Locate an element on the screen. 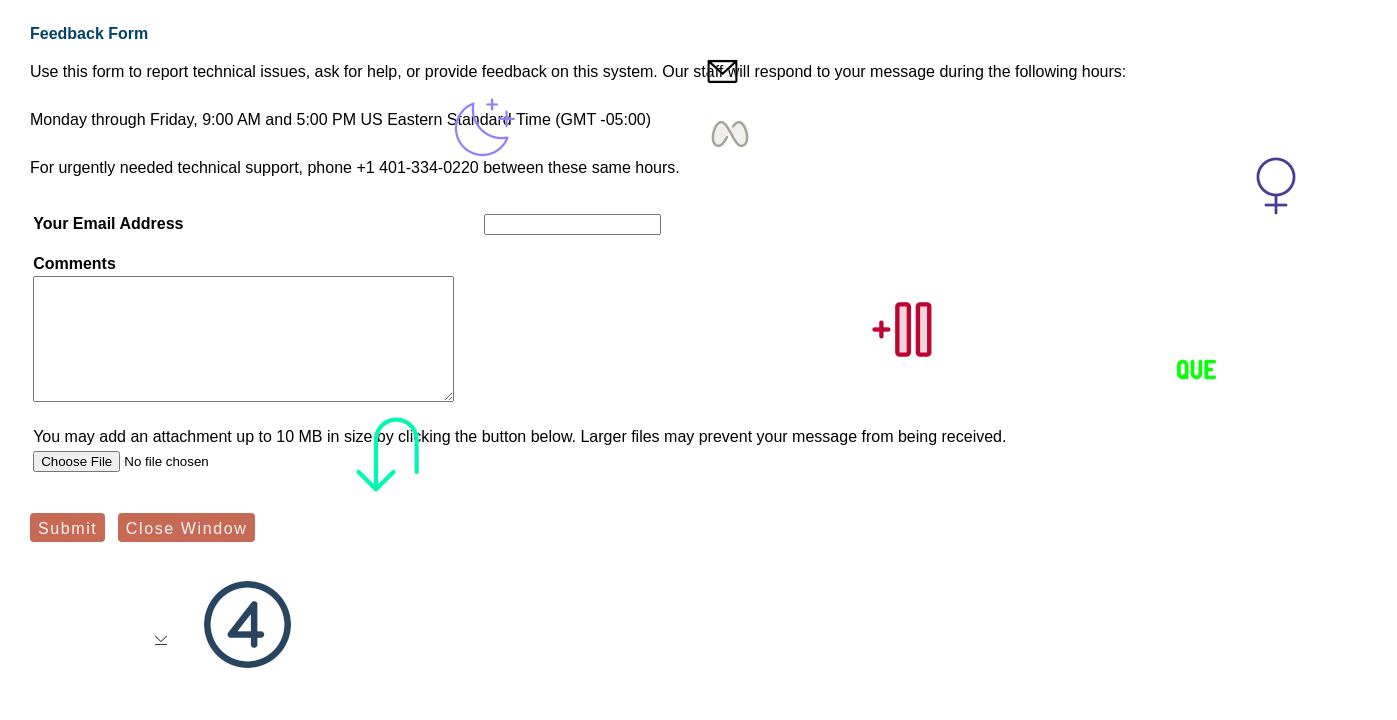 The width and height of the screenshot is (1397, 720). indicates female gender option is located at coordinates (1276, 185).